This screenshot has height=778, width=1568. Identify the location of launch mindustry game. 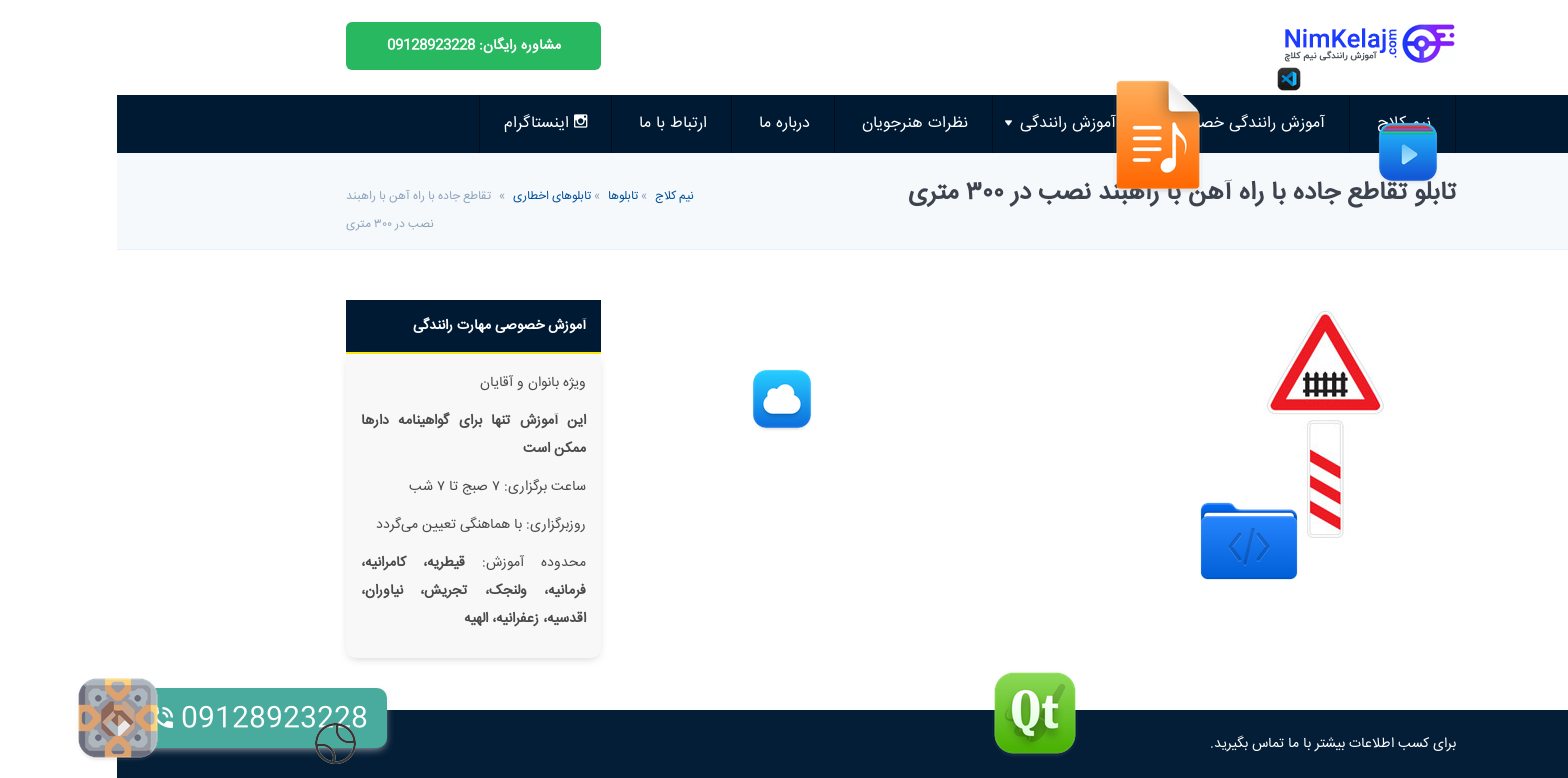
(118, 718).